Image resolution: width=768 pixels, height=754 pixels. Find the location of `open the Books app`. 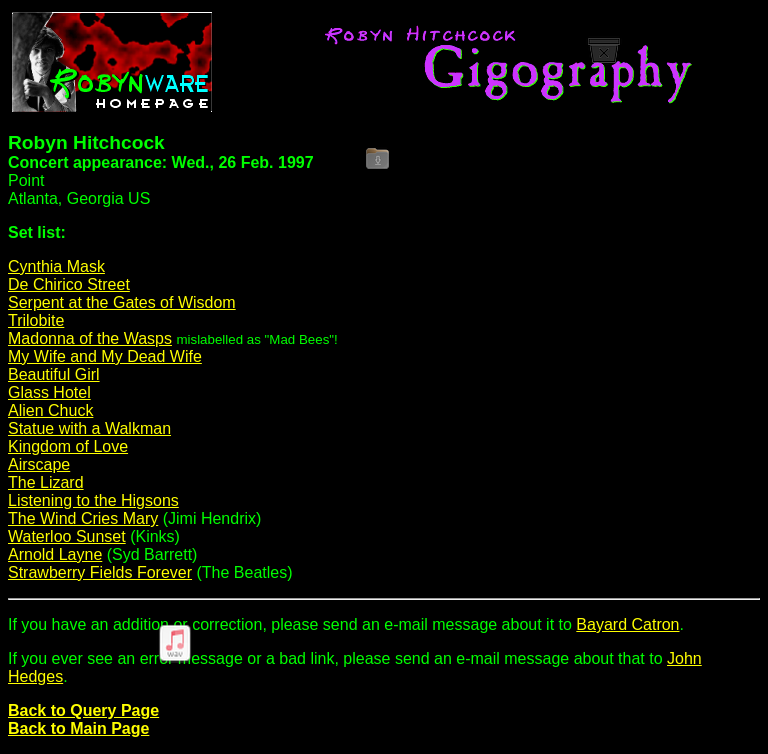

open the Books app is located at coordinates (370, 640).